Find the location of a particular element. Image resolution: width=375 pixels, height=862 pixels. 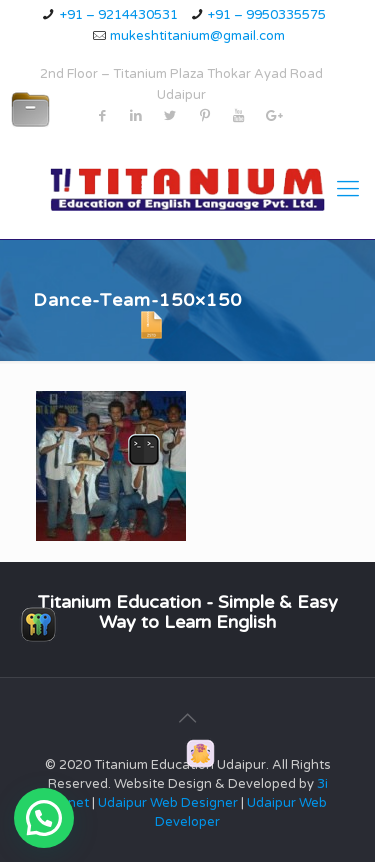

open the passwords app is located at coordinates (38, 624).